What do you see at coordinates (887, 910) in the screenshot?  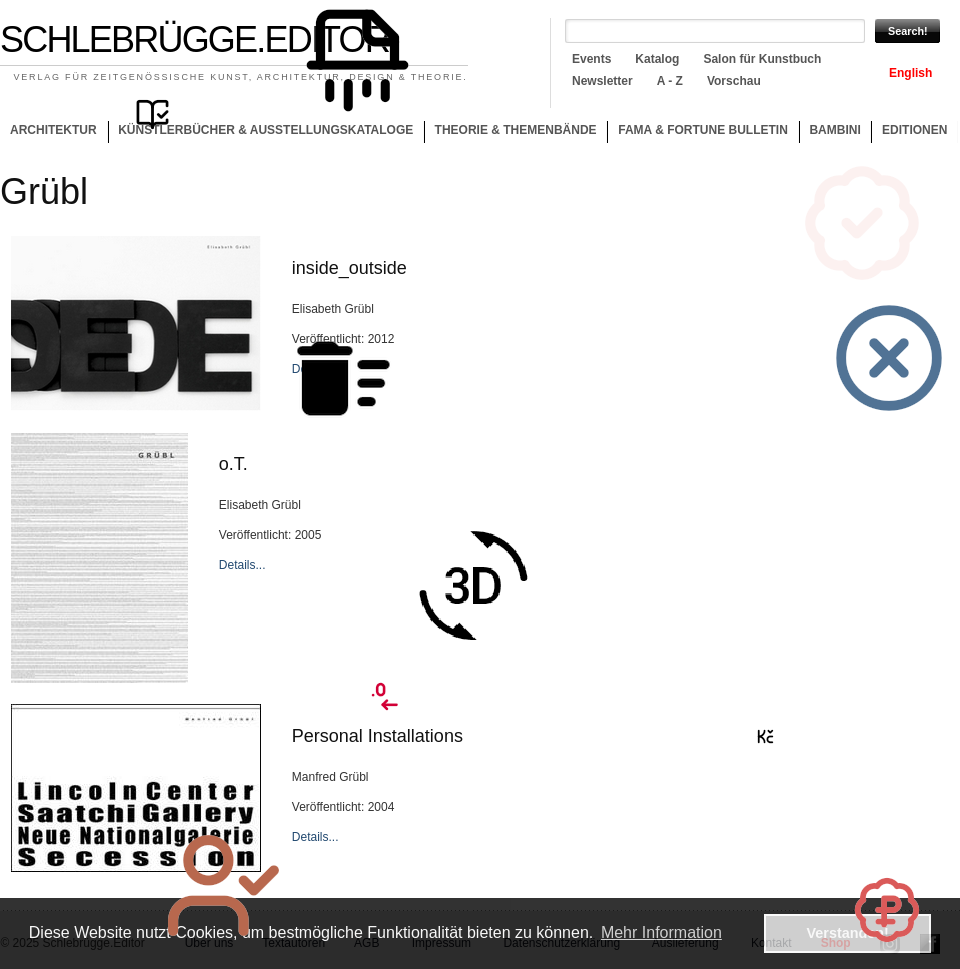 I see `indicates russian ruble currency or payment option` at bounding box center [887, 910].